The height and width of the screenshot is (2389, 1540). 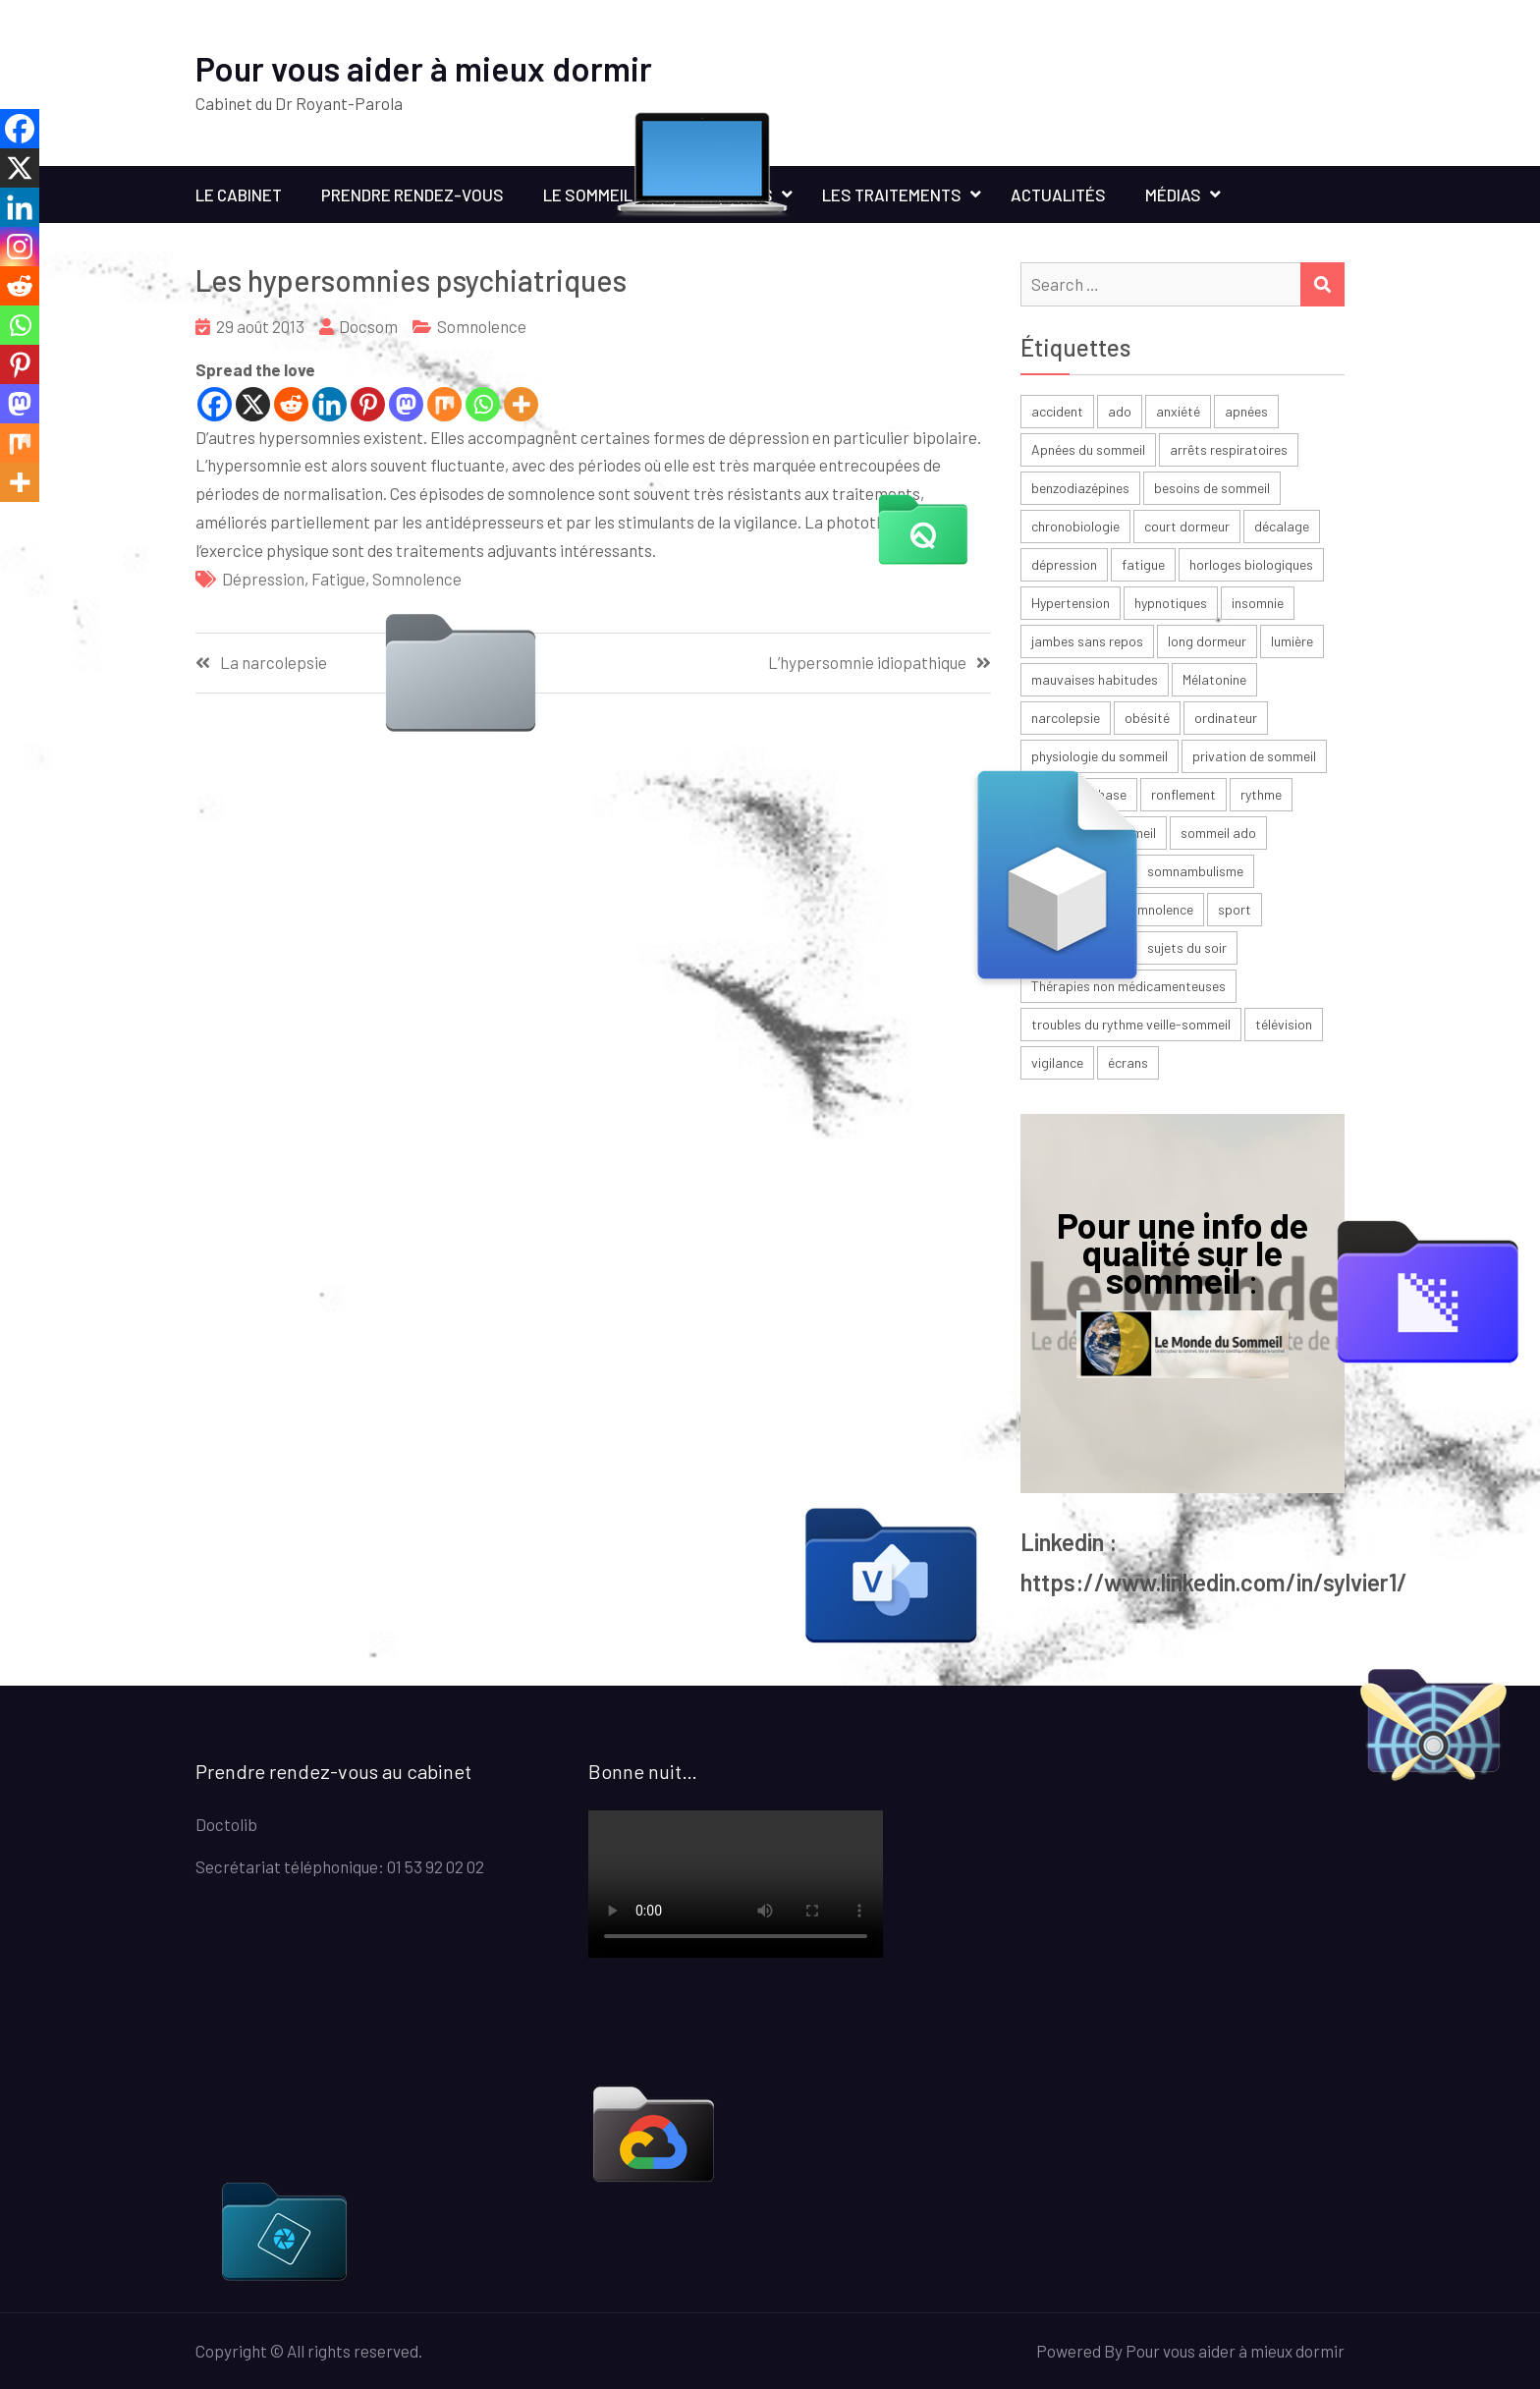 I want to click on open a folder to view its contents, so click(x=461, y=677).